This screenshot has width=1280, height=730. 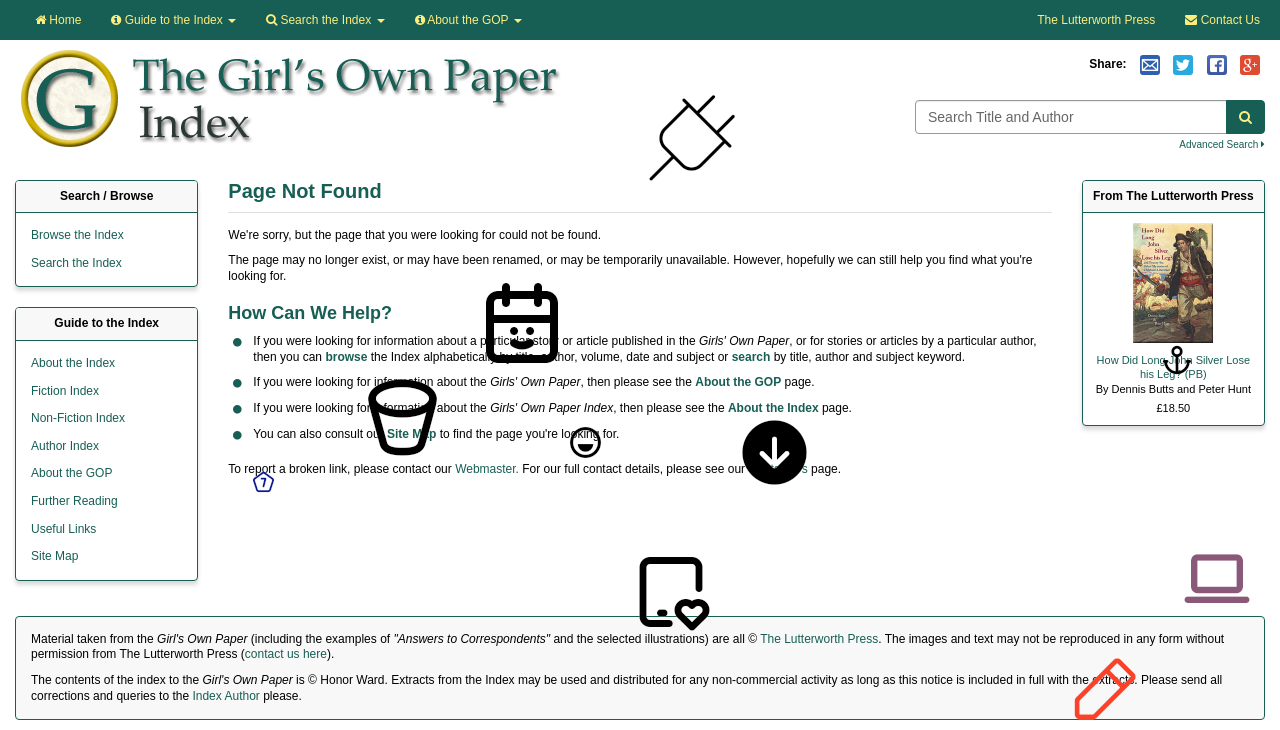 What do you see at coordinates (1104, 690) in the screenshot?
I see `edit content or text` at bounding box center [1104, 690].